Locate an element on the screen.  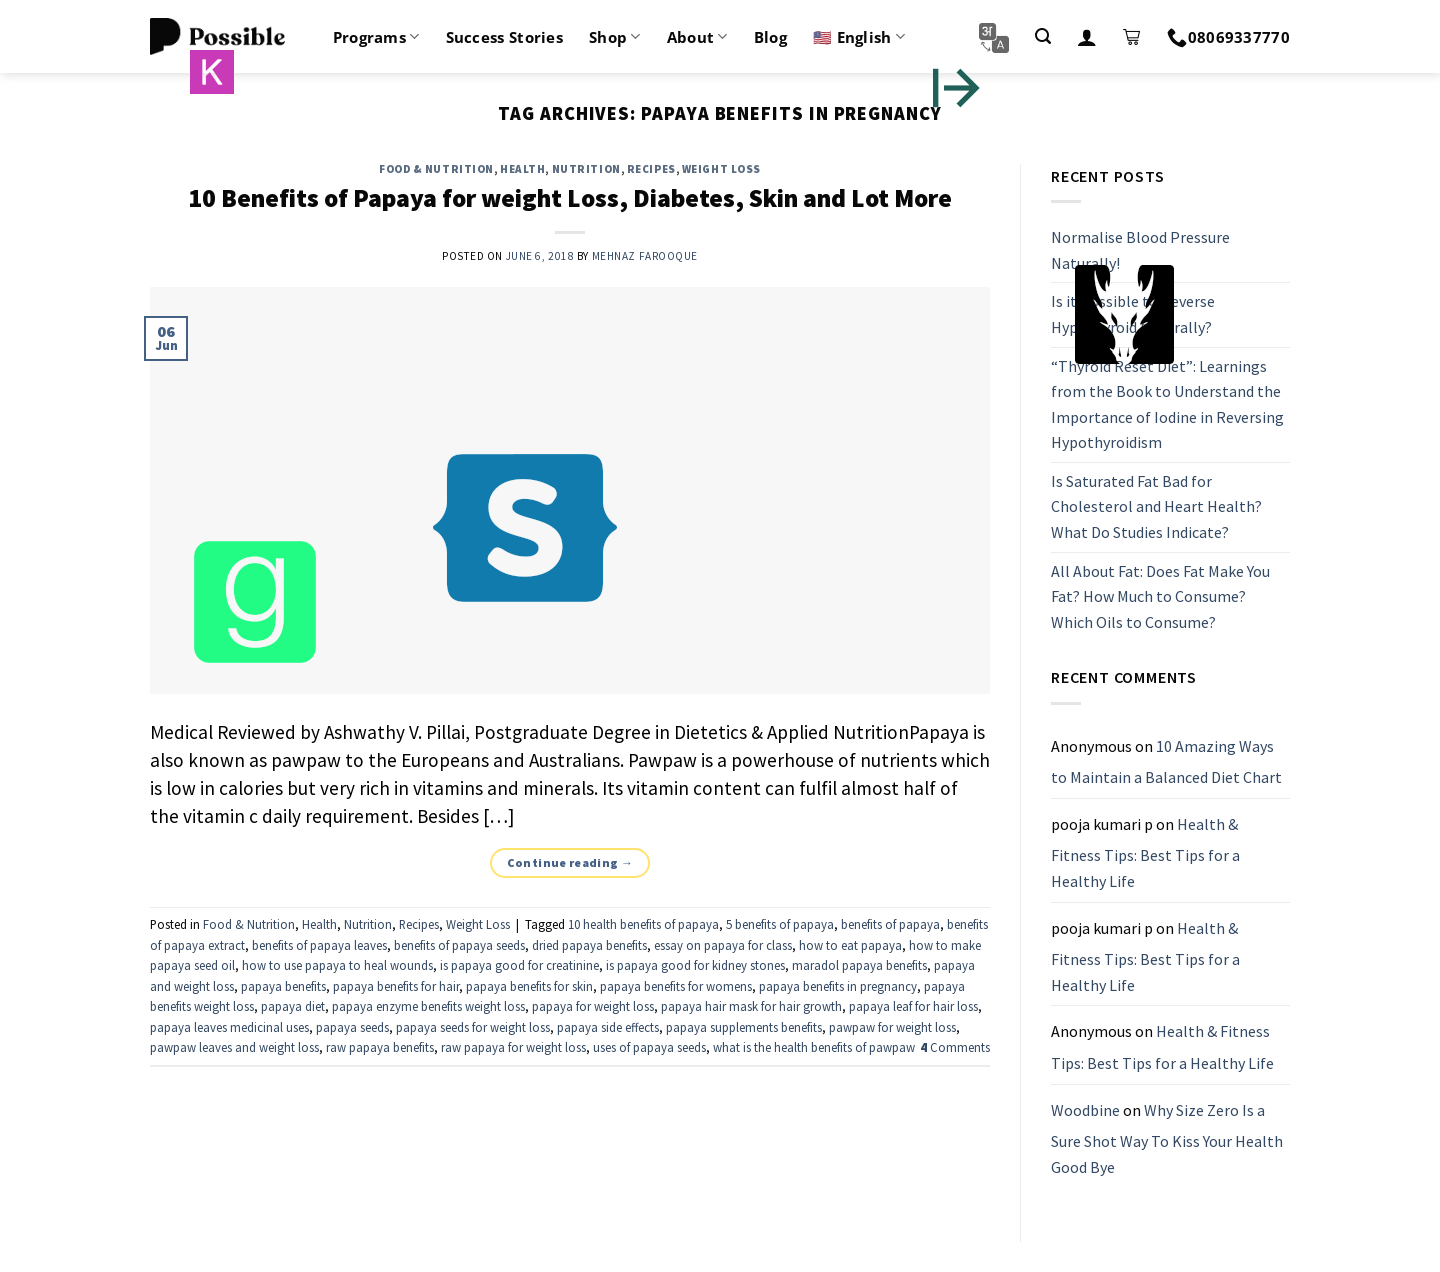
expand panel to the right is located at coordinates (955, 88).